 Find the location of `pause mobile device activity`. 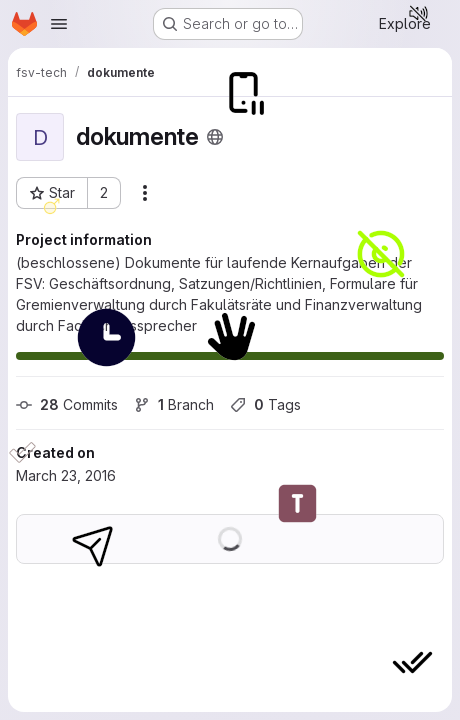

pause mobile device activity is located at coordinates (243, 92).